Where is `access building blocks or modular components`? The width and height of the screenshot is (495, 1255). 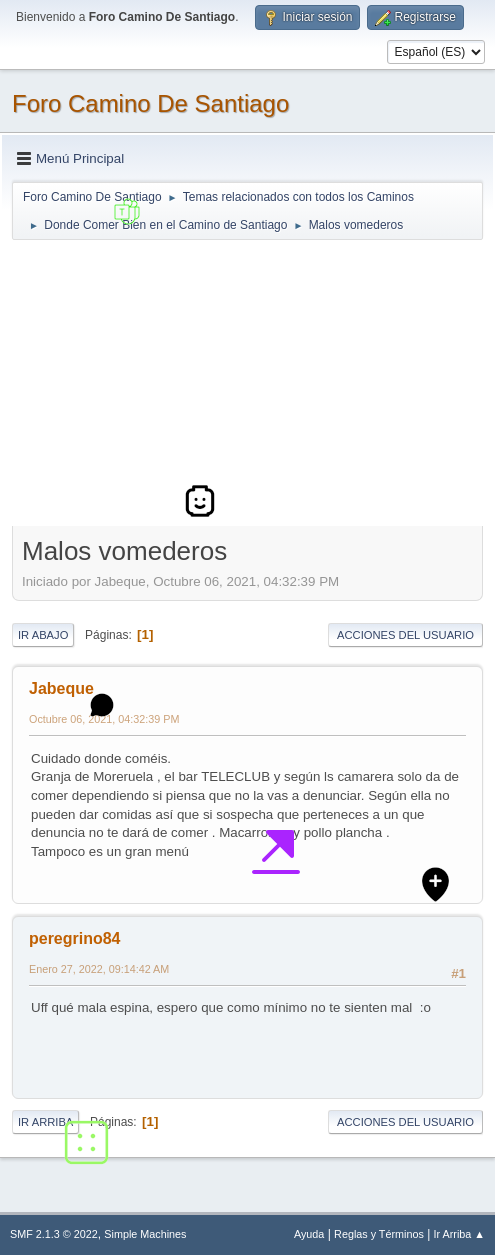
access building blocks or modular components is located at coordinates (200, 501).